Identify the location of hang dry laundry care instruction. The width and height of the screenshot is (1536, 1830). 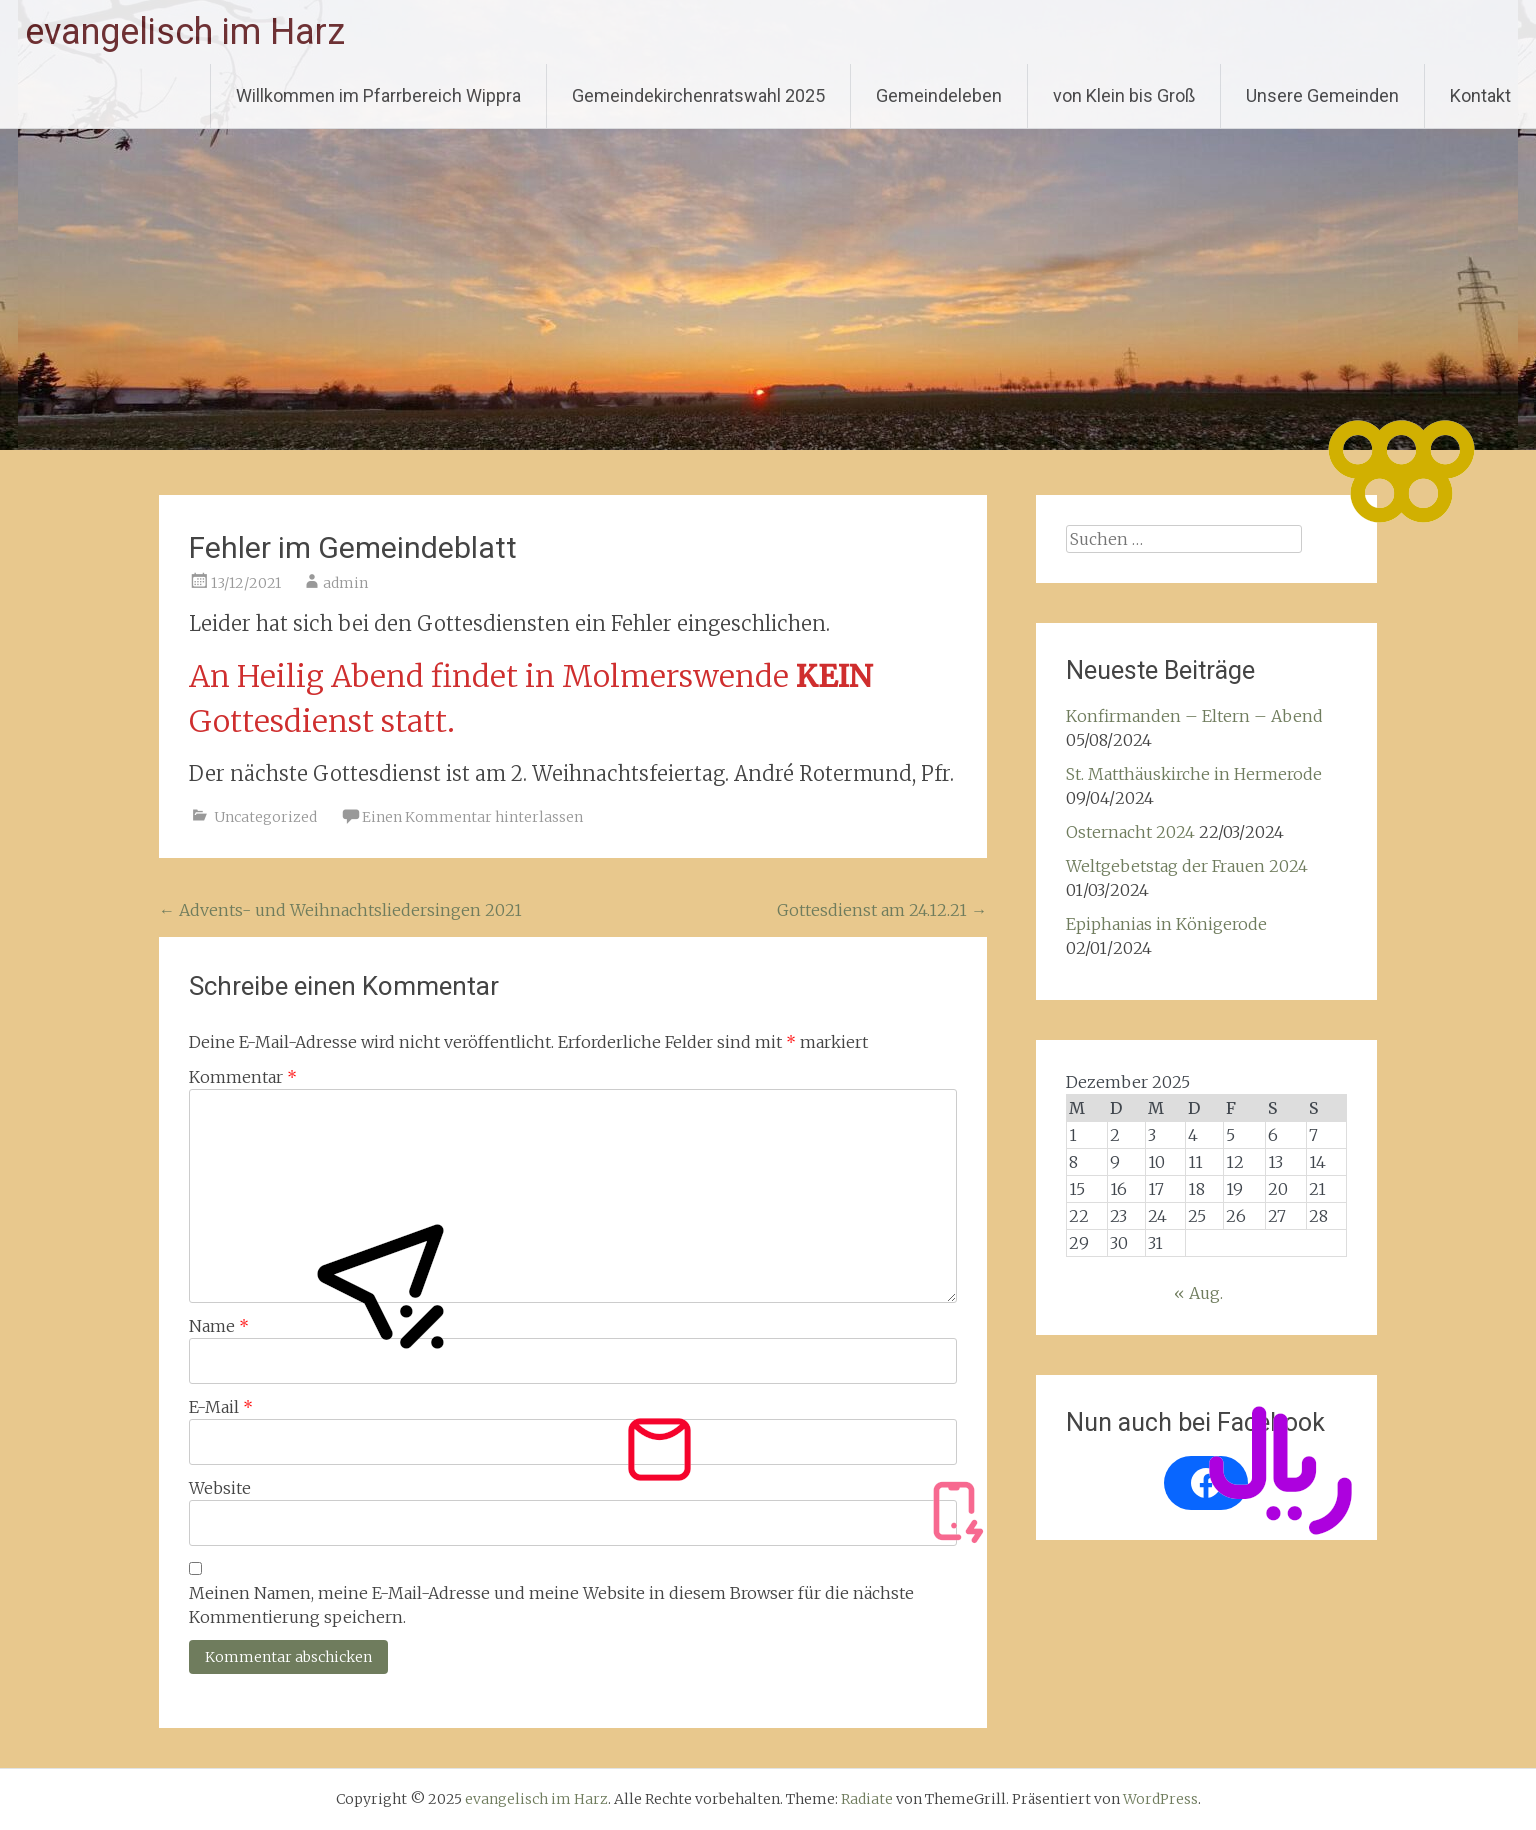
(659, 1449).